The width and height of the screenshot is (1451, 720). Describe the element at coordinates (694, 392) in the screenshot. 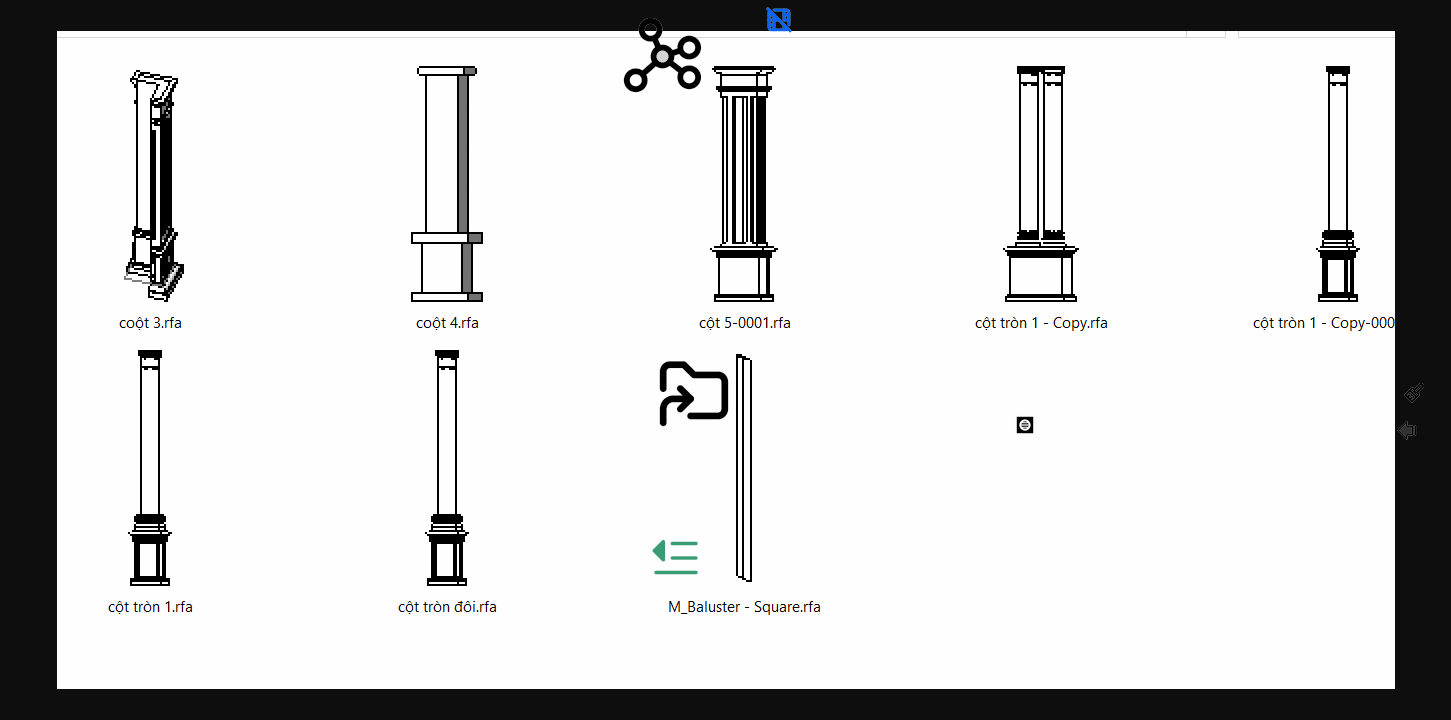

I see `create a symbolic link to this folder` at that location.